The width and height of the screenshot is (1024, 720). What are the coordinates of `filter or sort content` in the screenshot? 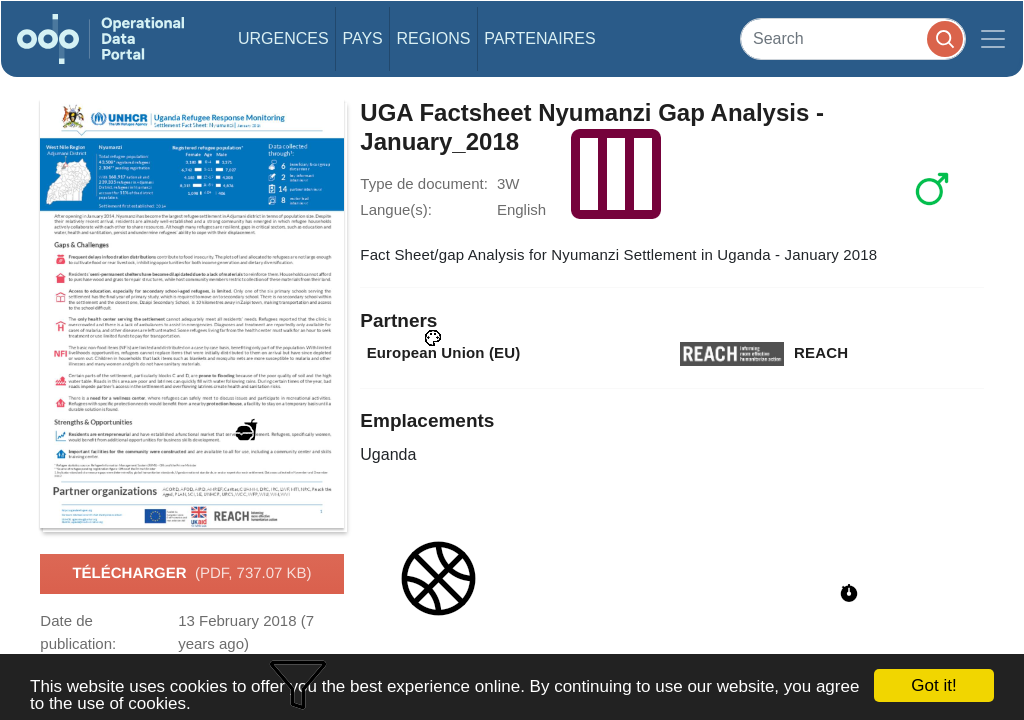 It's located at (298, 685).